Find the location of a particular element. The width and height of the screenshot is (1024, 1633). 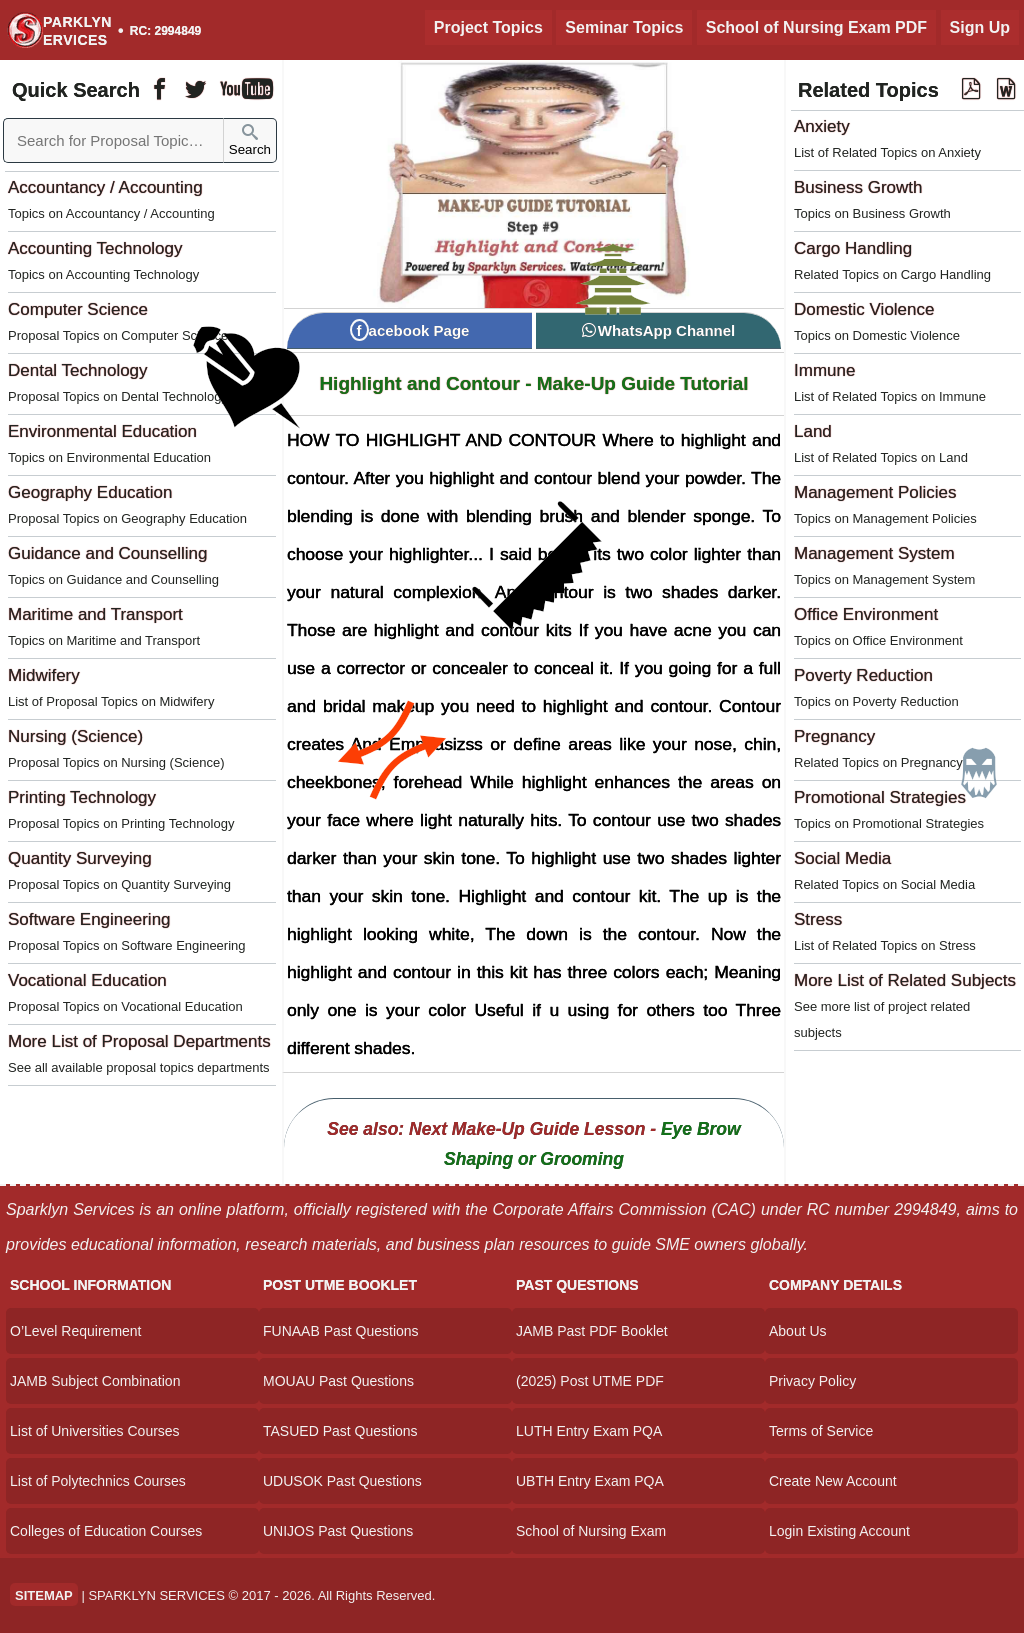

indicates avoidance or evasion action in gameplay is located at coordinates (392, 750).